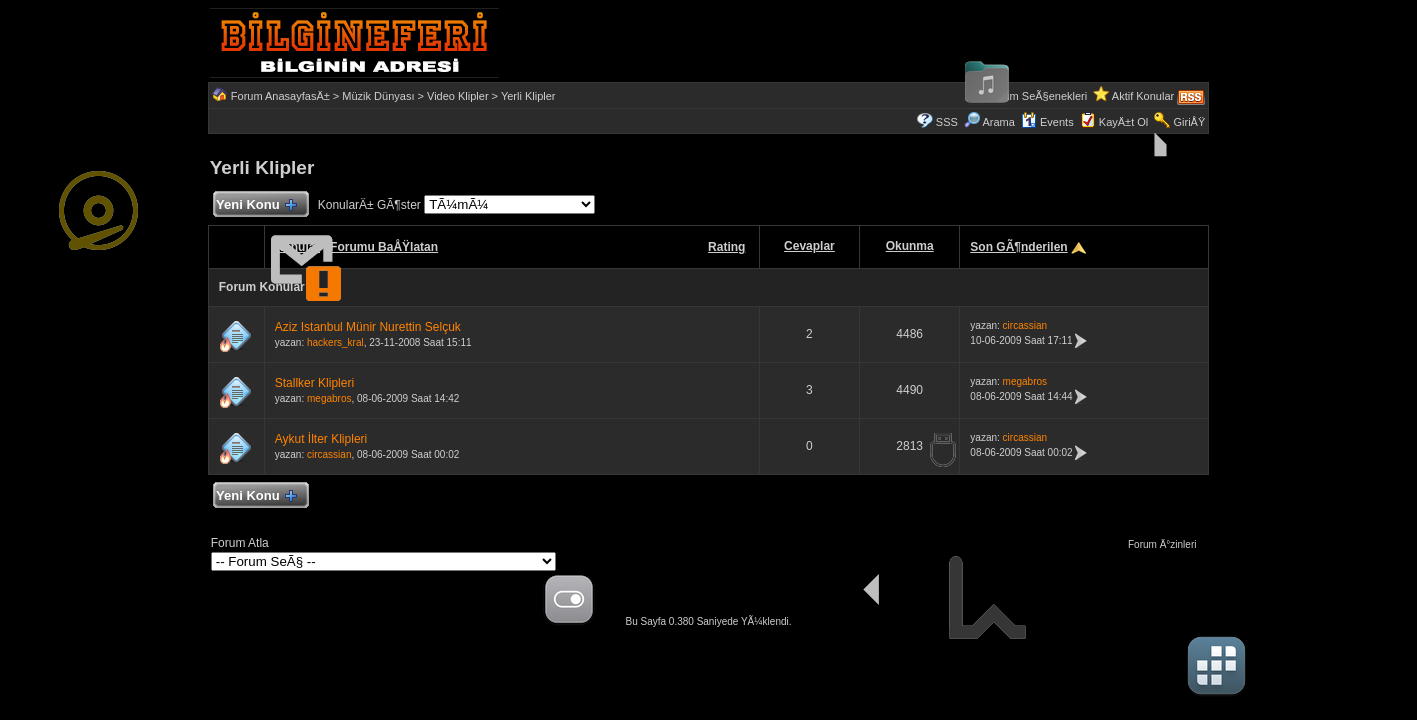 Image resolution: width=1417 pixels, height=720 pixels. What do you see at coordinates (872, 589) in the screenshot?
I see `navigate to the previous item or screen` at bounding box center [872, 589].